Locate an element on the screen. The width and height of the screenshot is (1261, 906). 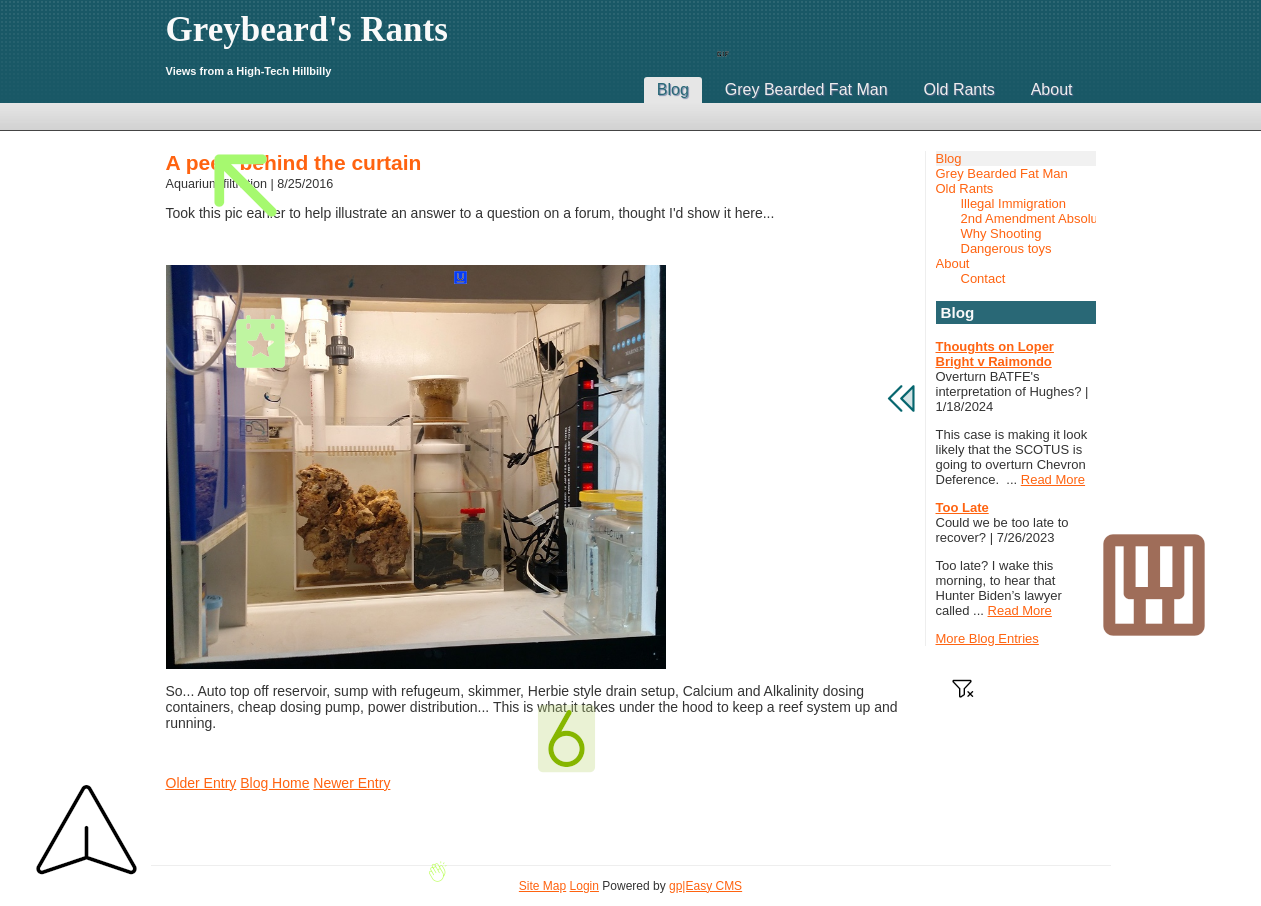
clear all active filters is located at coordinates (962, 688).